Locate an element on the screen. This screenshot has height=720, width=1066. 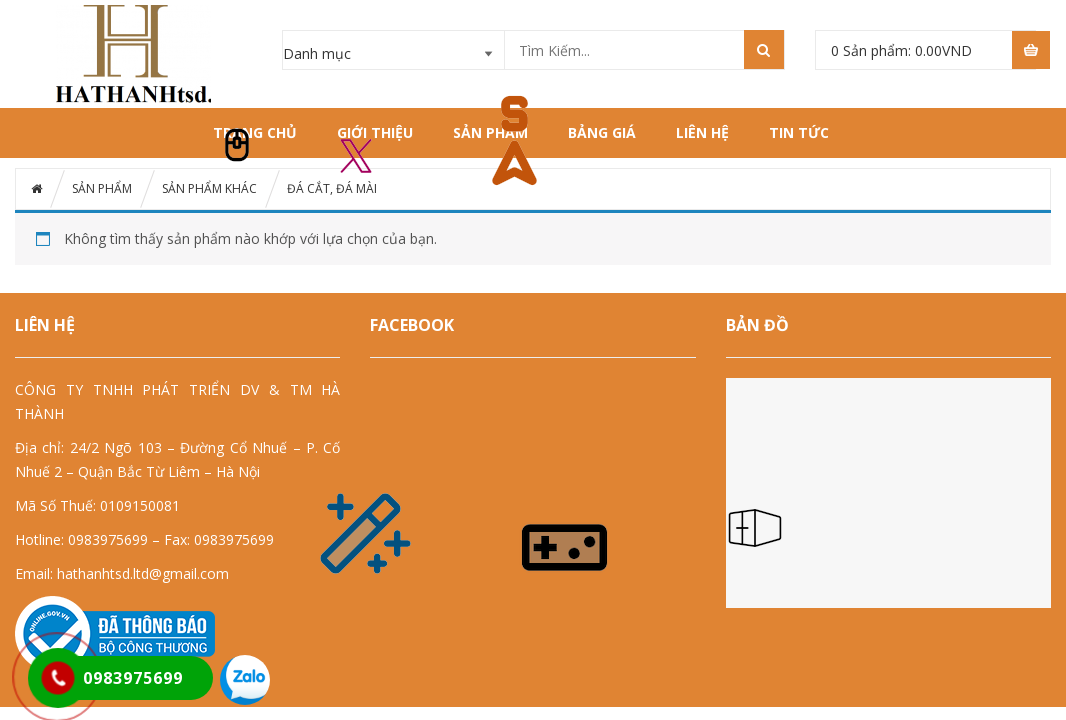
apply auto-enhance or smart adjustments is located at coordinates (360, 533).